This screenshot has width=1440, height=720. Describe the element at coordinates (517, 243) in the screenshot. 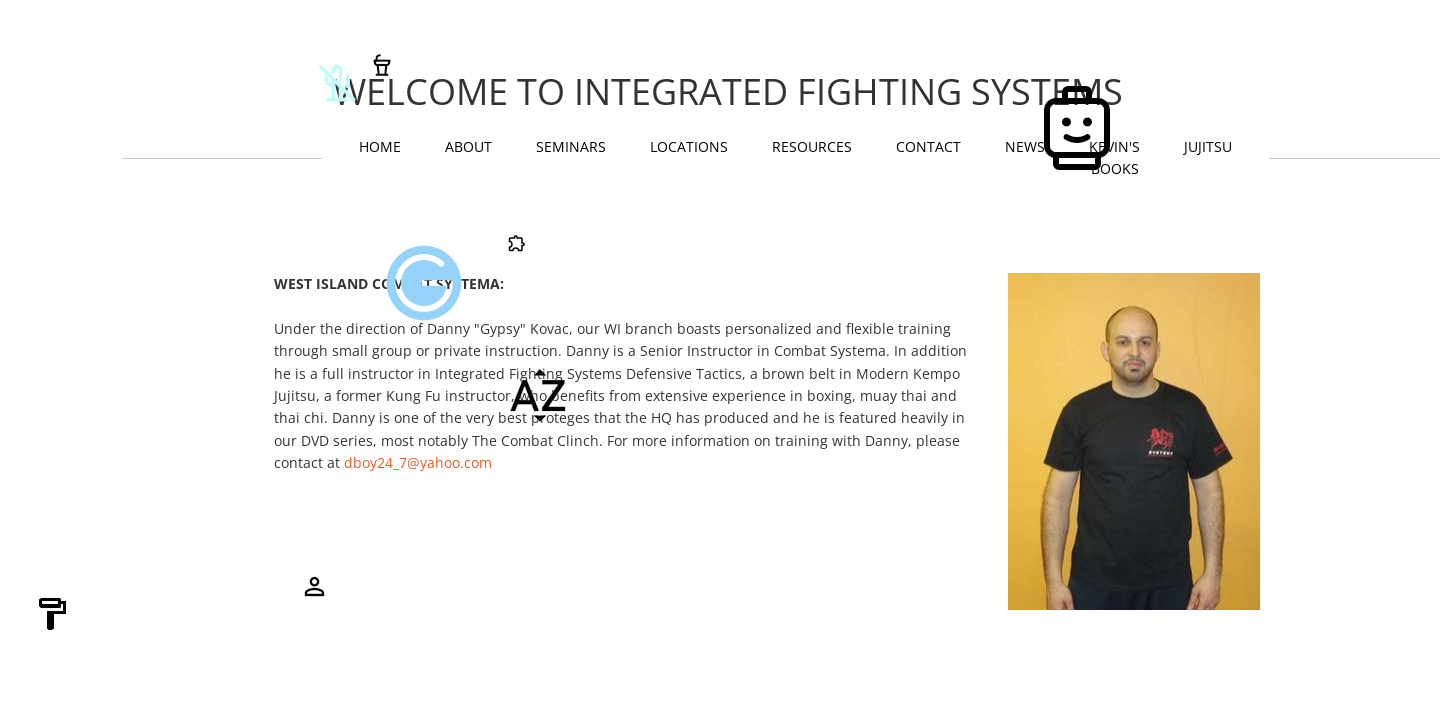

I see `access browser extensions or add-ons` at that location.